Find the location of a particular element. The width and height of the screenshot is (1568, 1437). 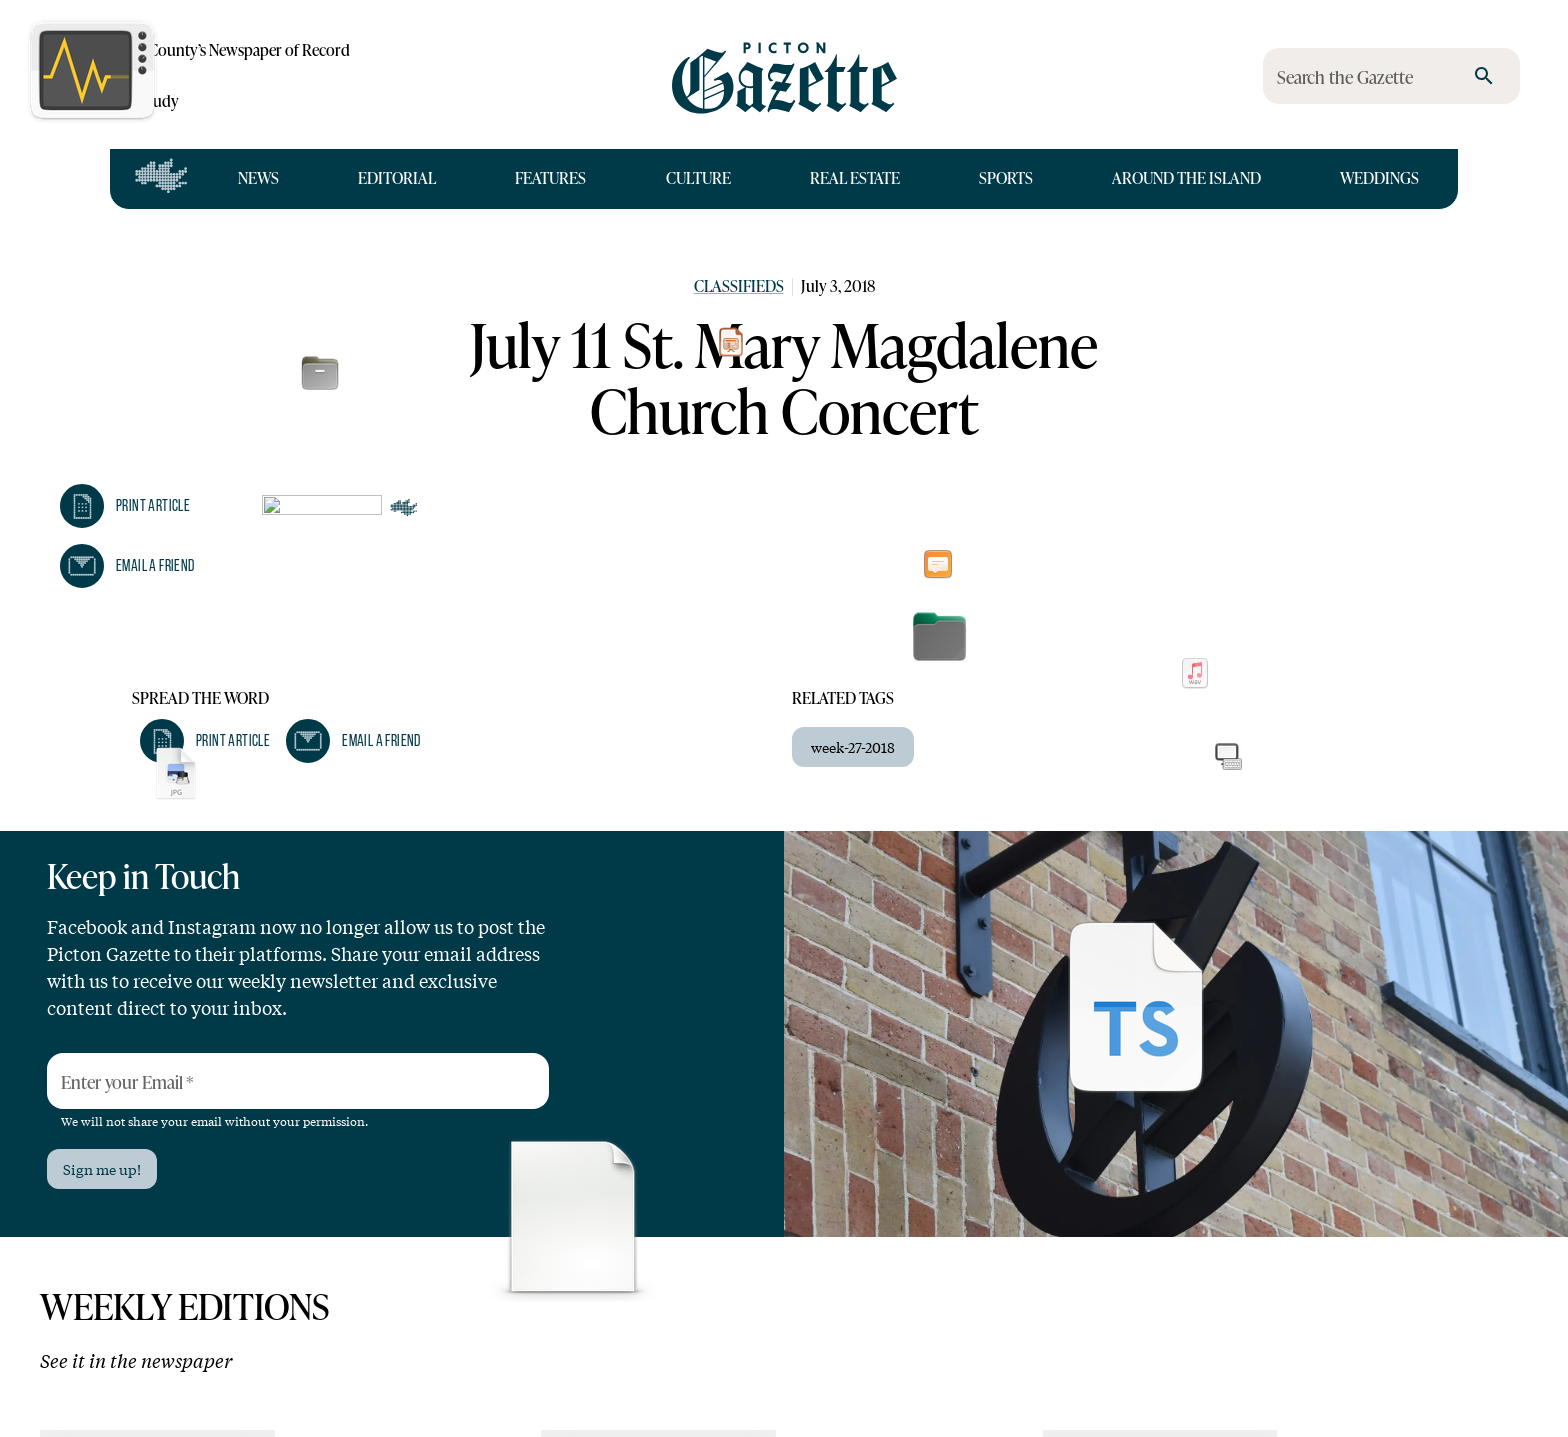

a jpg image file is located at coordinates (176, 774).